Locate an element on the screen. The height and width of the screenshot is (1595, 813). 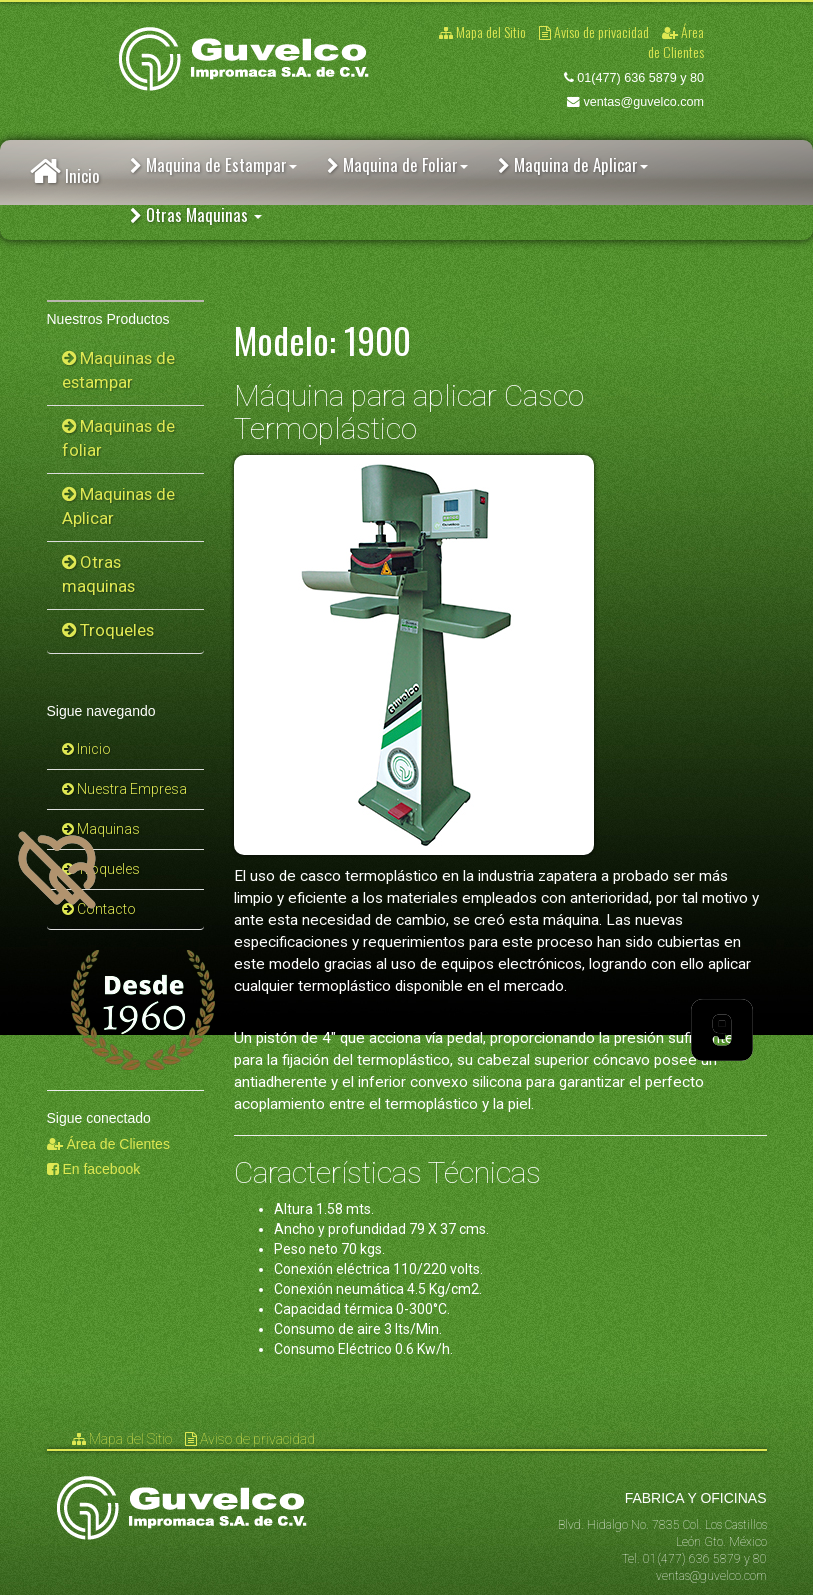
select page or item number 9 is located at coordinates (722, 1030).